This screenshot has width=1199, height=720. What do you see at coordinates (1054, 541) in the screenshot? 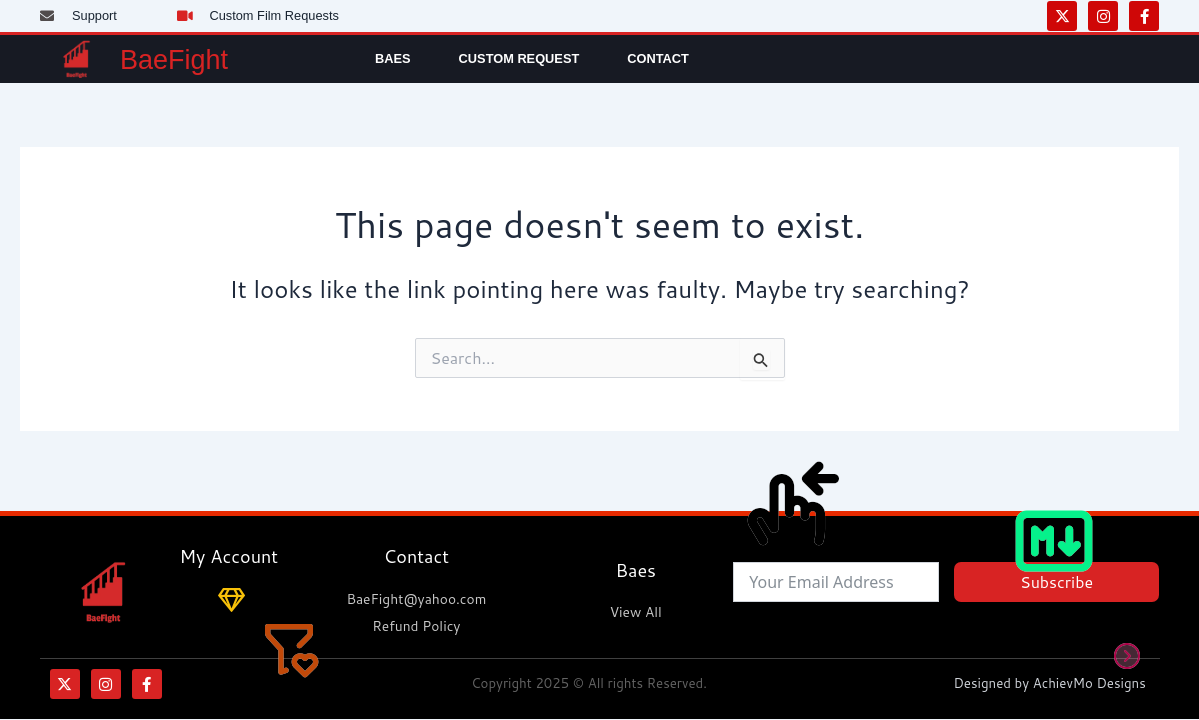
I see `format text using markdown syntax` at bounding box center [1054, 541].